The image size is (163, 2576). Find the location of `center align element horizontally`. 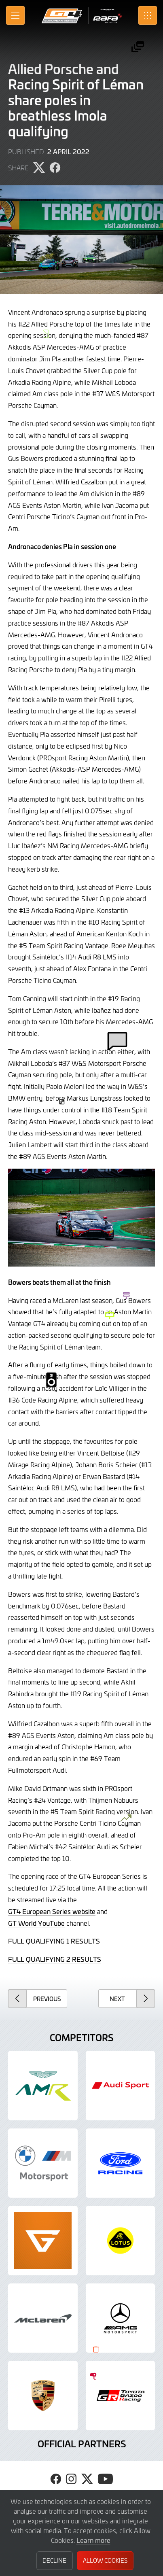

center align element horizontally is located at coordinates (110, 1315).